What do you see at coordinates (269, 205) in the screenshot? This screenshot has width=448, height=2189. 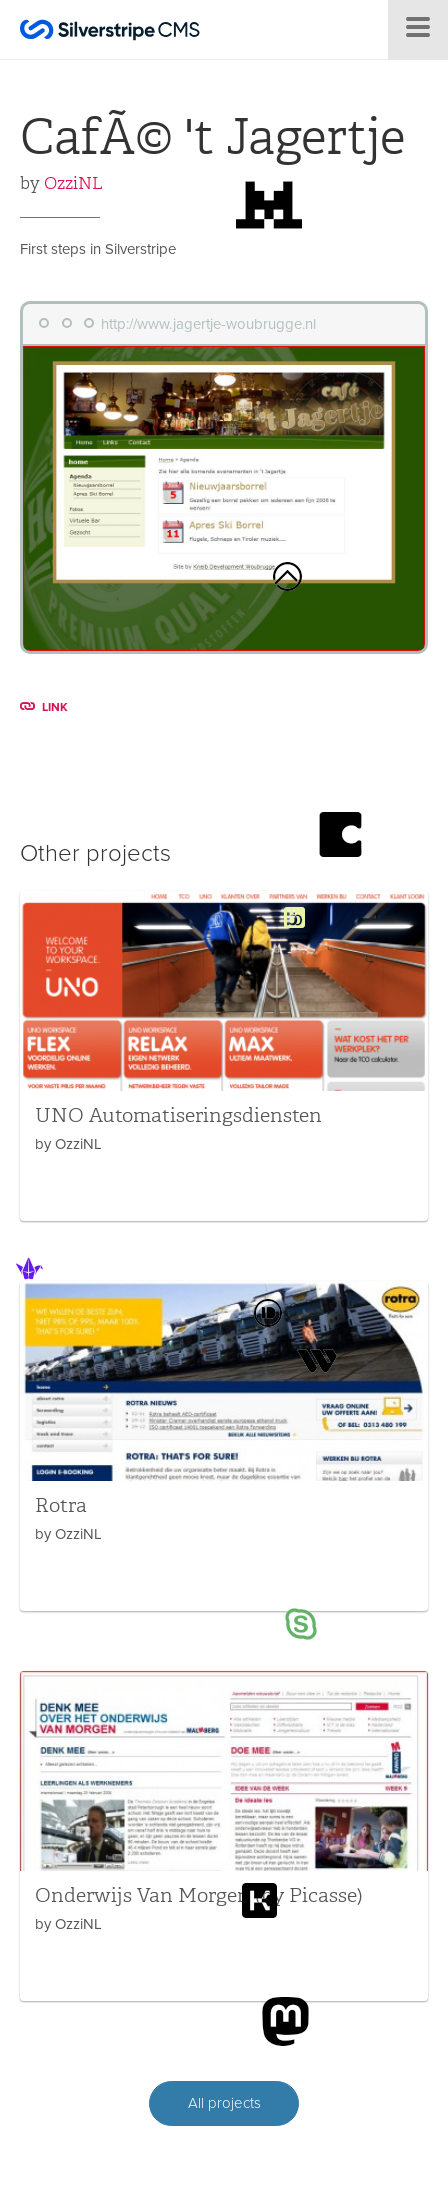 I see `Mistral AI logo` at bounding box center [269, 205].